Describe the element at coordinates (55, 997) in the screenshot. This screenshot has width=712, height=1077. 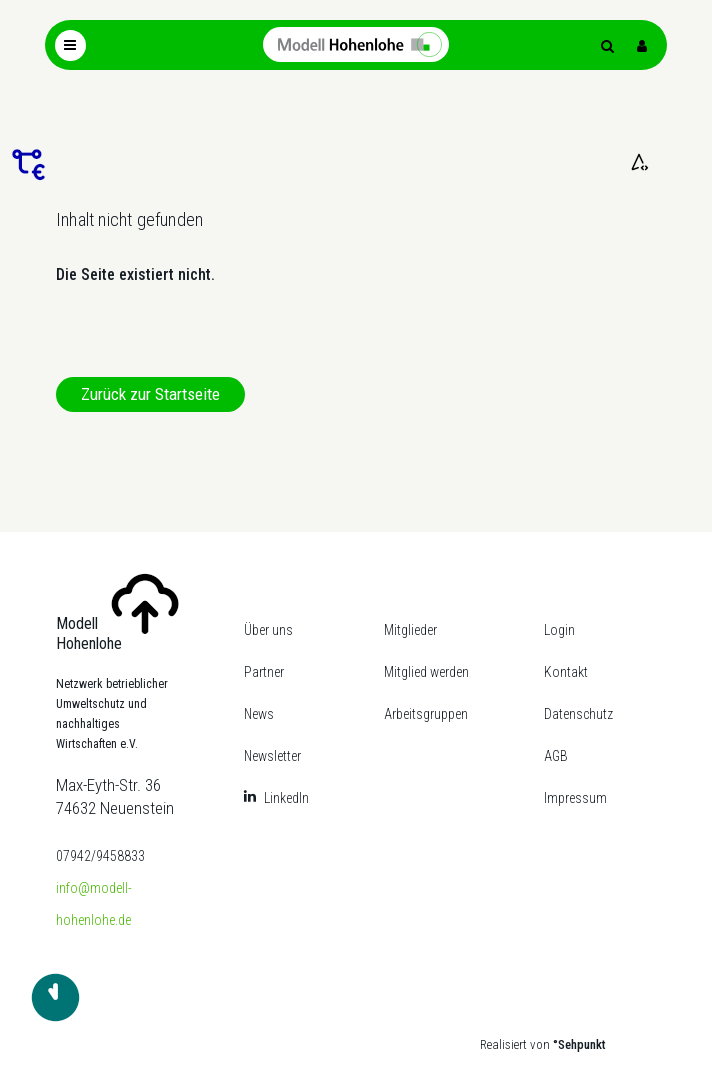
I see `indicates time at 11 o'clock` at that location.